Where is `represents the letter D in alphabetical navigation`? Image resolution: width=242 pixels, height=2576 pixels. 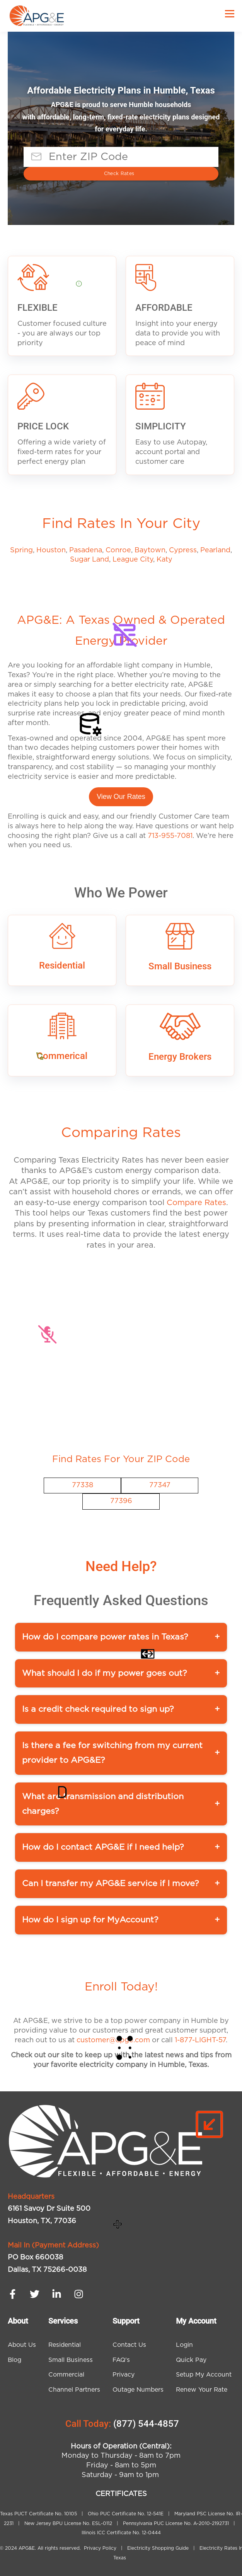
represents the letter D in alphabetical navigation is located at coordinates (62, 1792).